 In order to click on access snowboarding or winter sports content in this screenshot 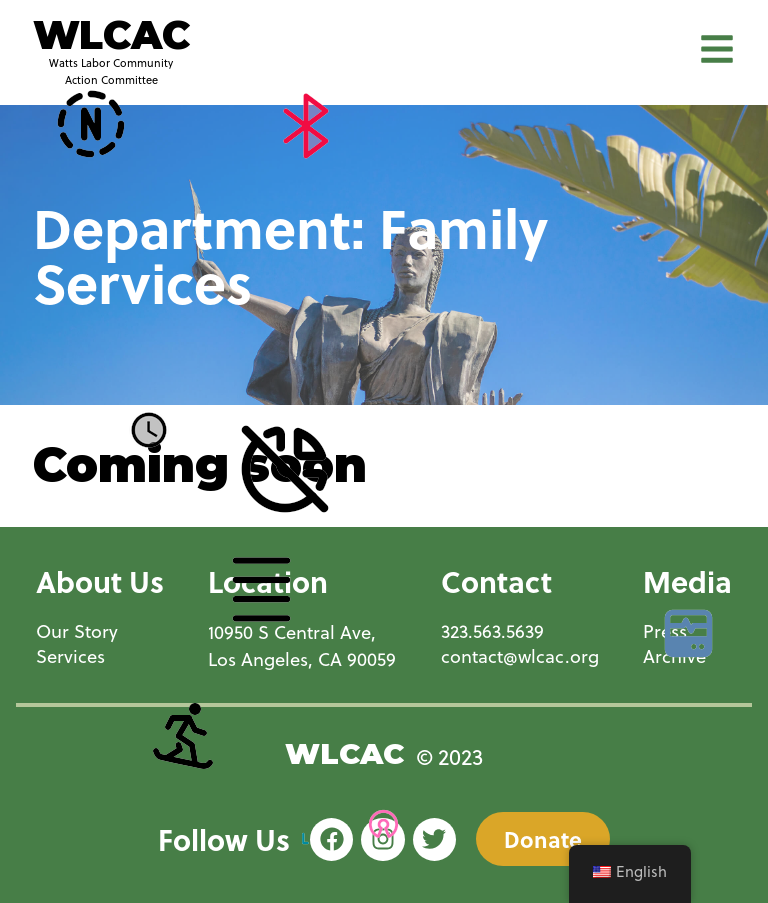, I will do `click(183, 736)`.